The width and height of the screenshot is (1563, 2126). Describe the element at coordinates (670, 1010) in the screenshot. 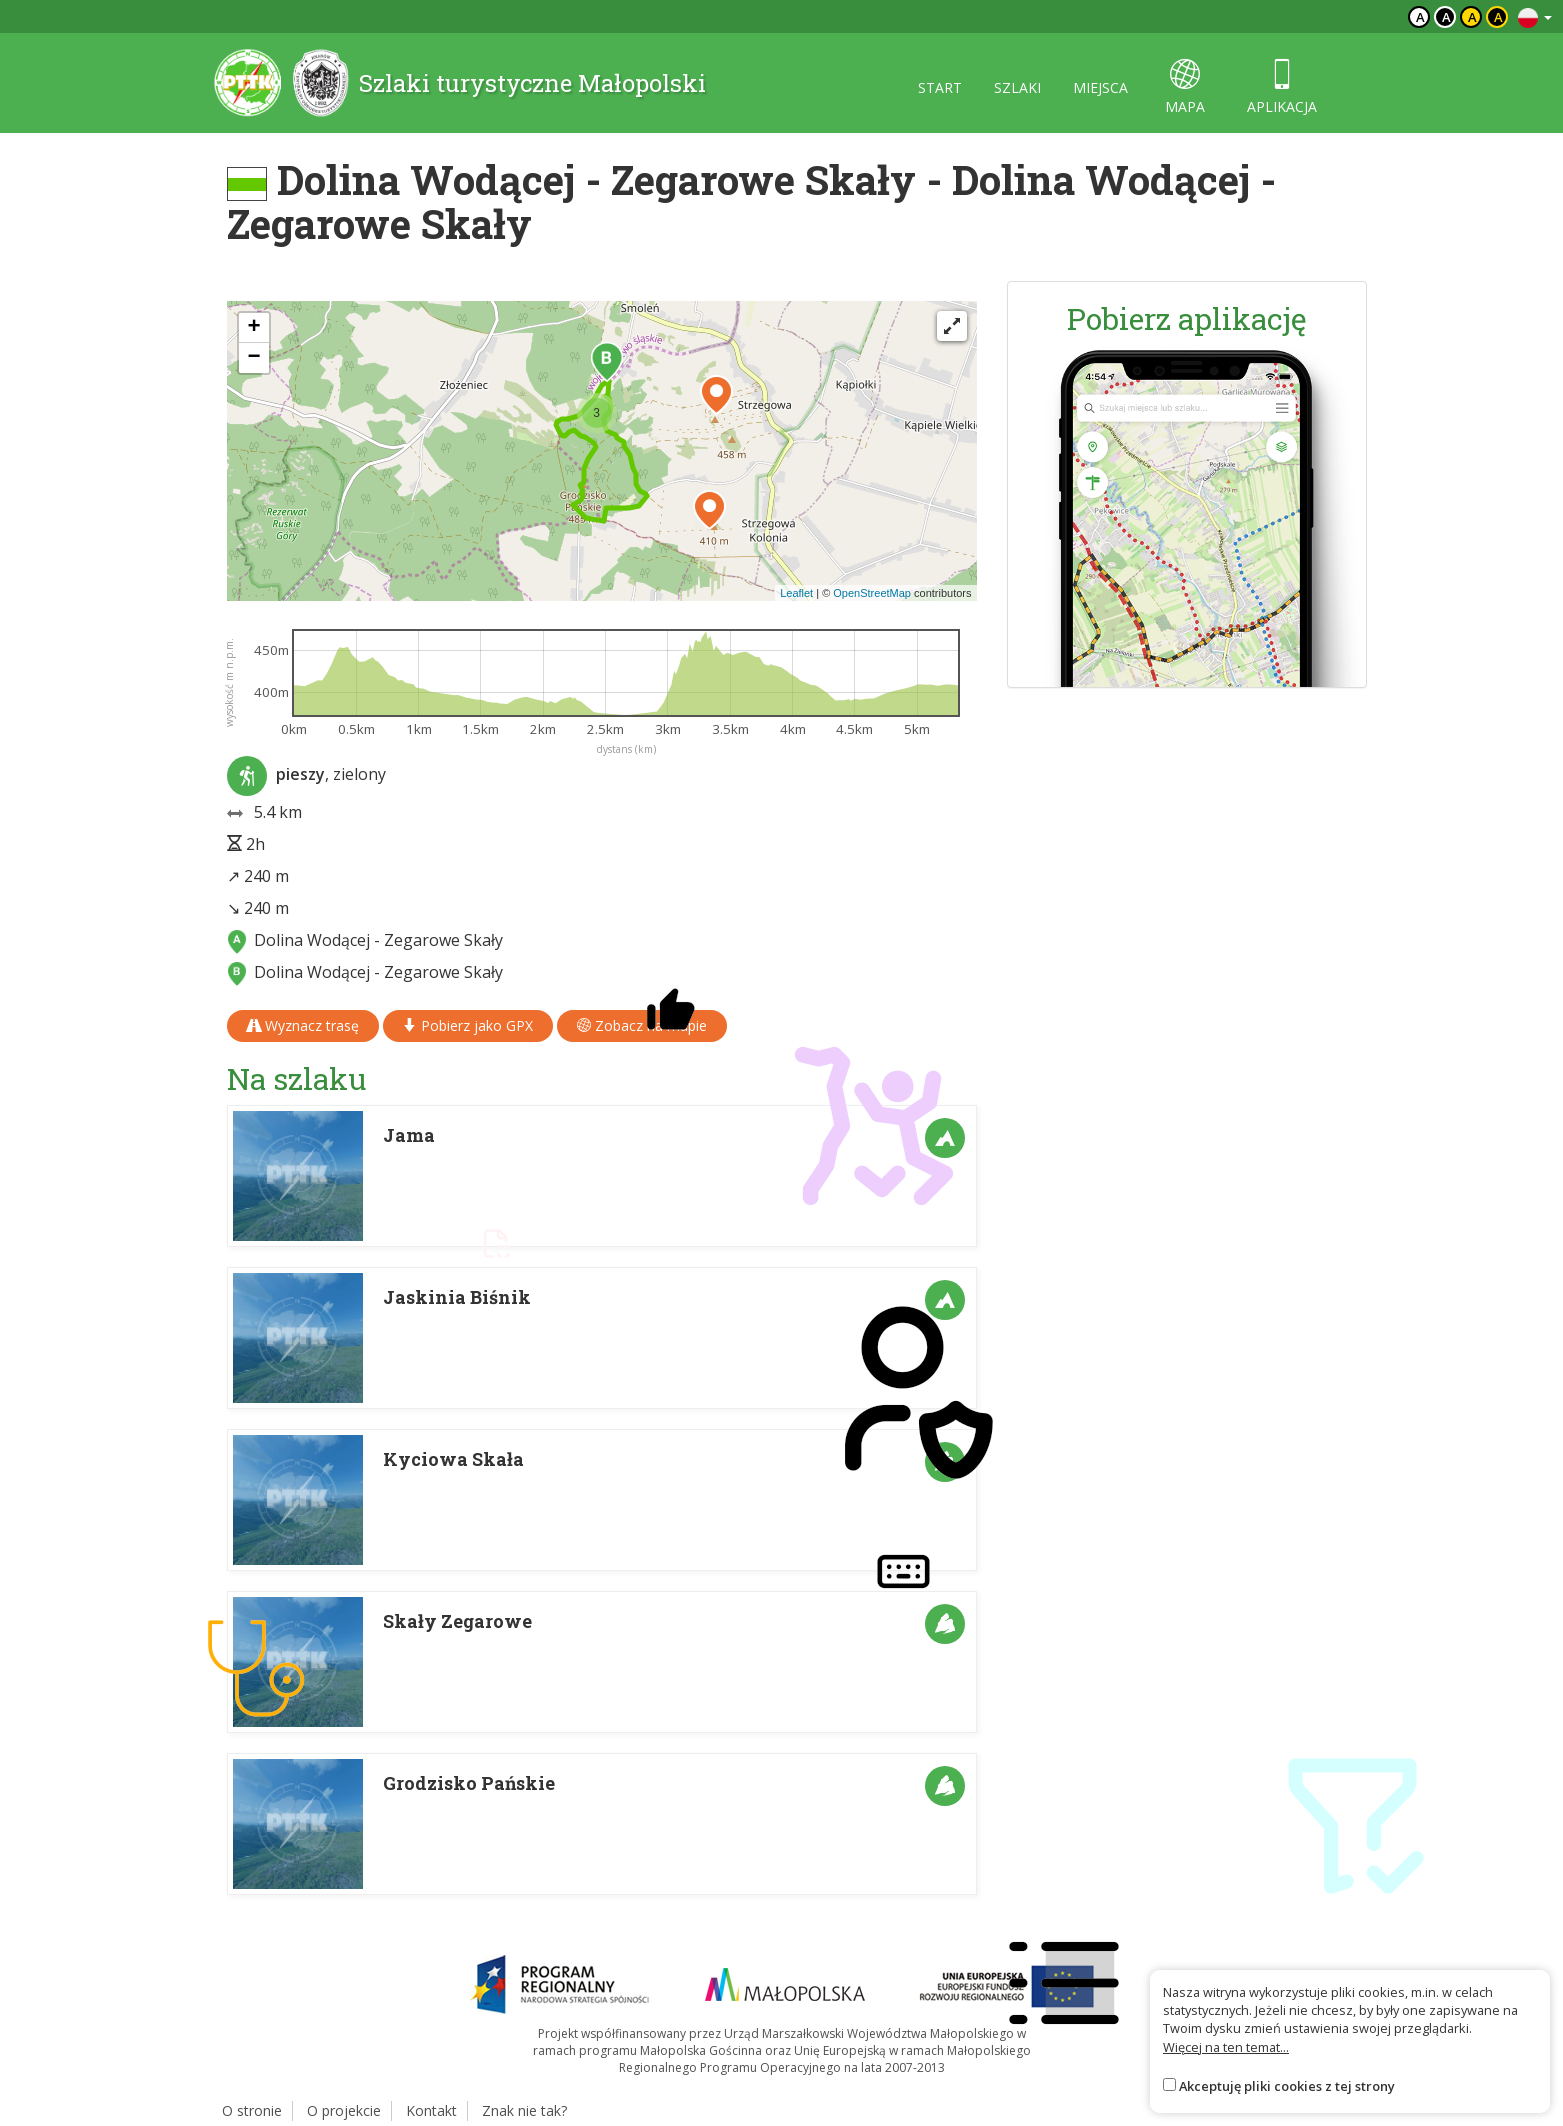

I see `like or upvote content` at that location.